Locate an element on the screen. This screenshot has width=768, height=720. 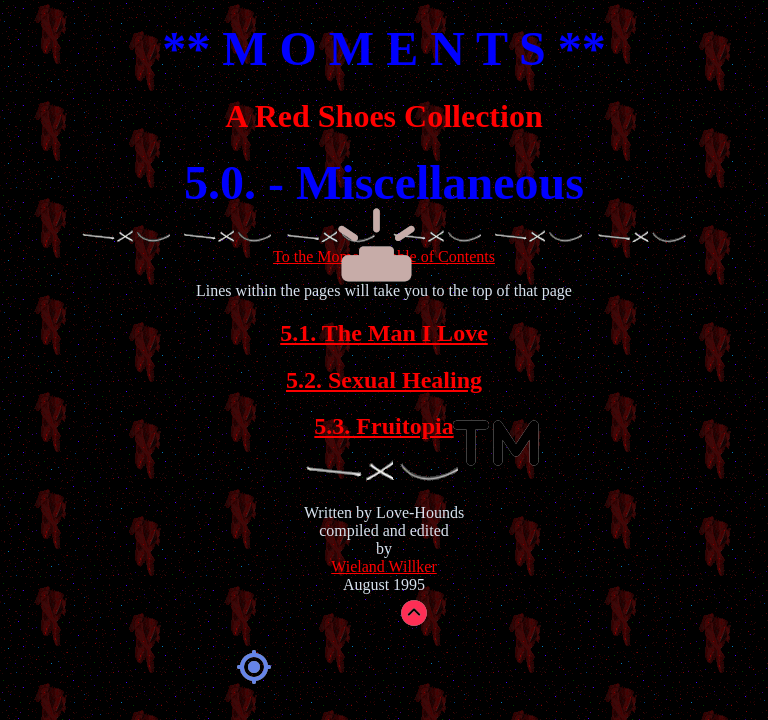
indicates active land mine or explosive hazard is located at coordinates (376, 246).